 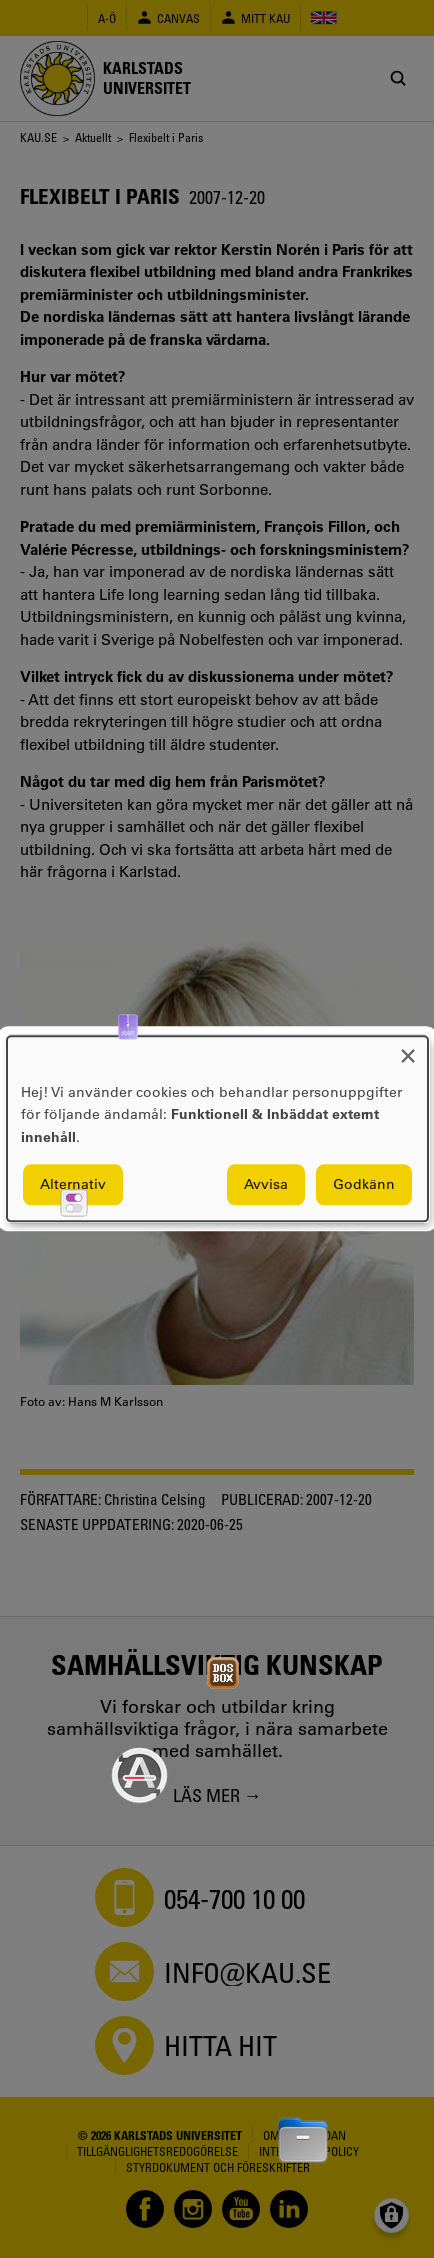 What do you see at coordinates (128, 1027) in the screenshot?
I see `a compressed RAR archive file` at bounding box center [128, 1027].